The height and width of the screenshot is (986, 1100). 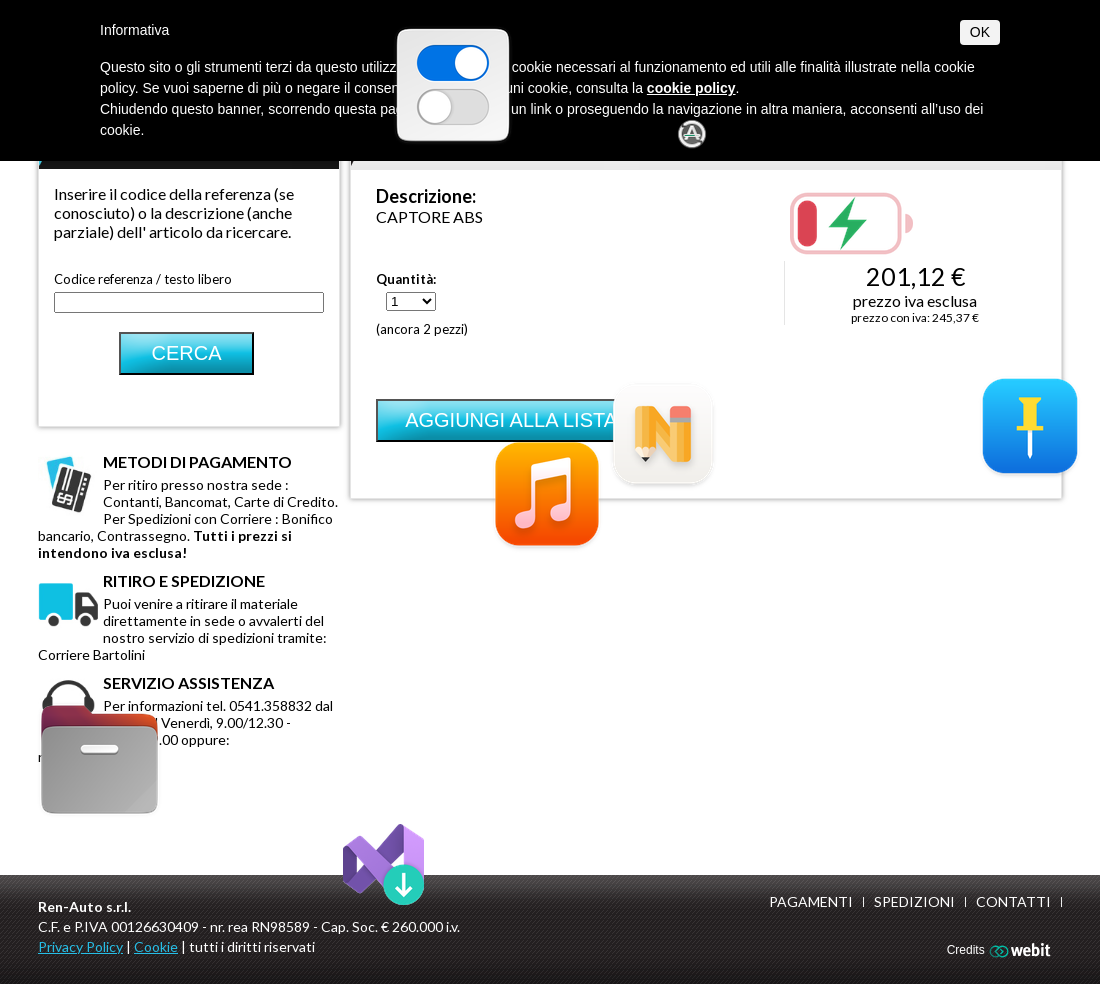 What do you see at coordinates (453, 85) in the screenshot?
I see `open system settings or preferences` at bounding box center [453, 85].